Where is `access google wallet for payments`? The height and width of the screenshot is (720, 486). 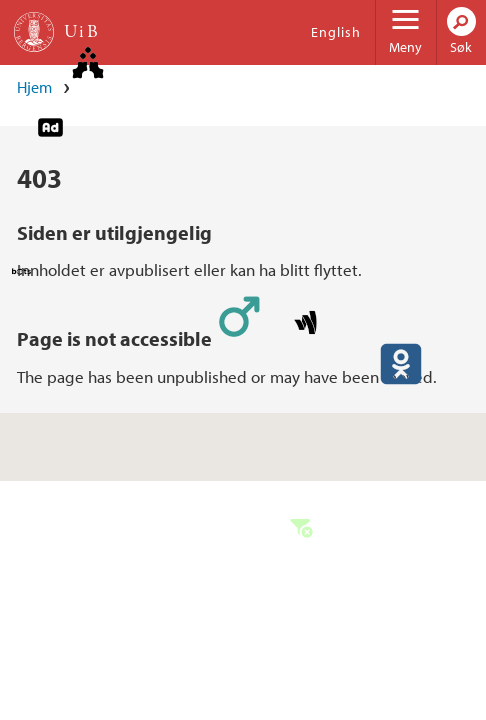
access google wallet for payments is located at coordinates (305, 322).